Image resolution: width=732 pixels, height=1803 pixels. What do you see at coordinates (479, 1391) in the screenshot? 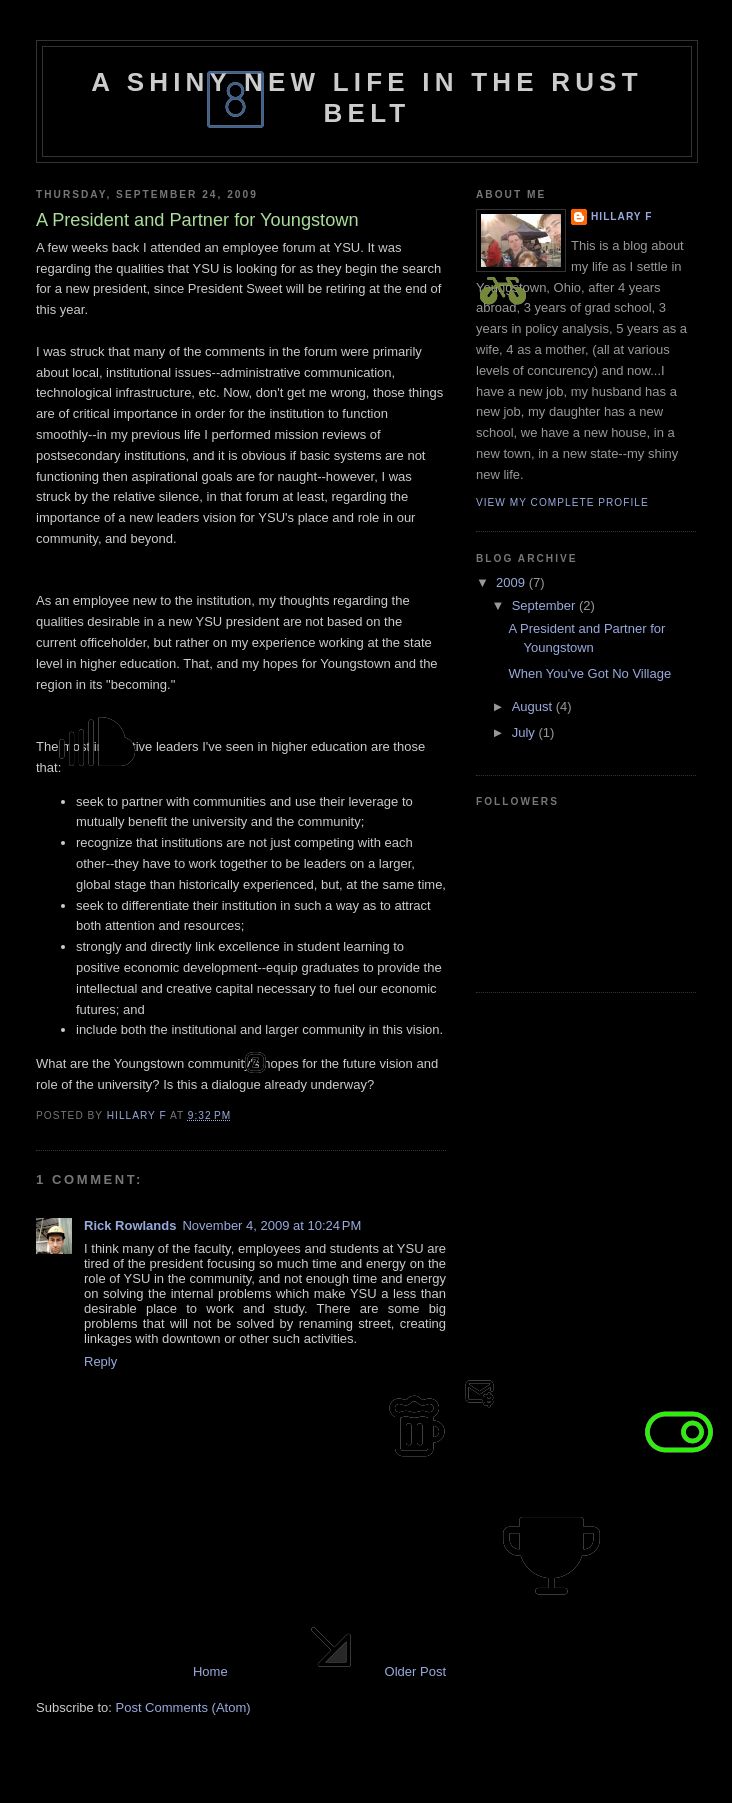
I see `receive bitcoin payment notifications` at bounding box center [479, 1391].